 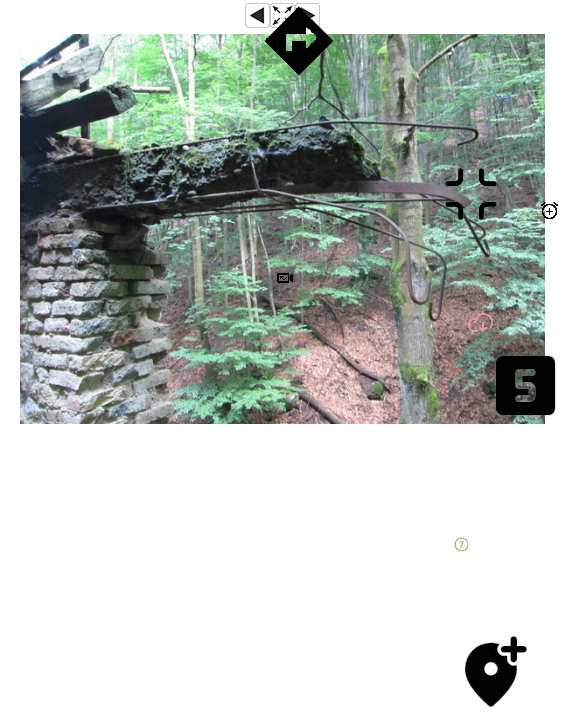 What do you see at coordinates (491, 672) in the screenshot?
I see `add a new location pin to the map` at bounding box center [491, 672].